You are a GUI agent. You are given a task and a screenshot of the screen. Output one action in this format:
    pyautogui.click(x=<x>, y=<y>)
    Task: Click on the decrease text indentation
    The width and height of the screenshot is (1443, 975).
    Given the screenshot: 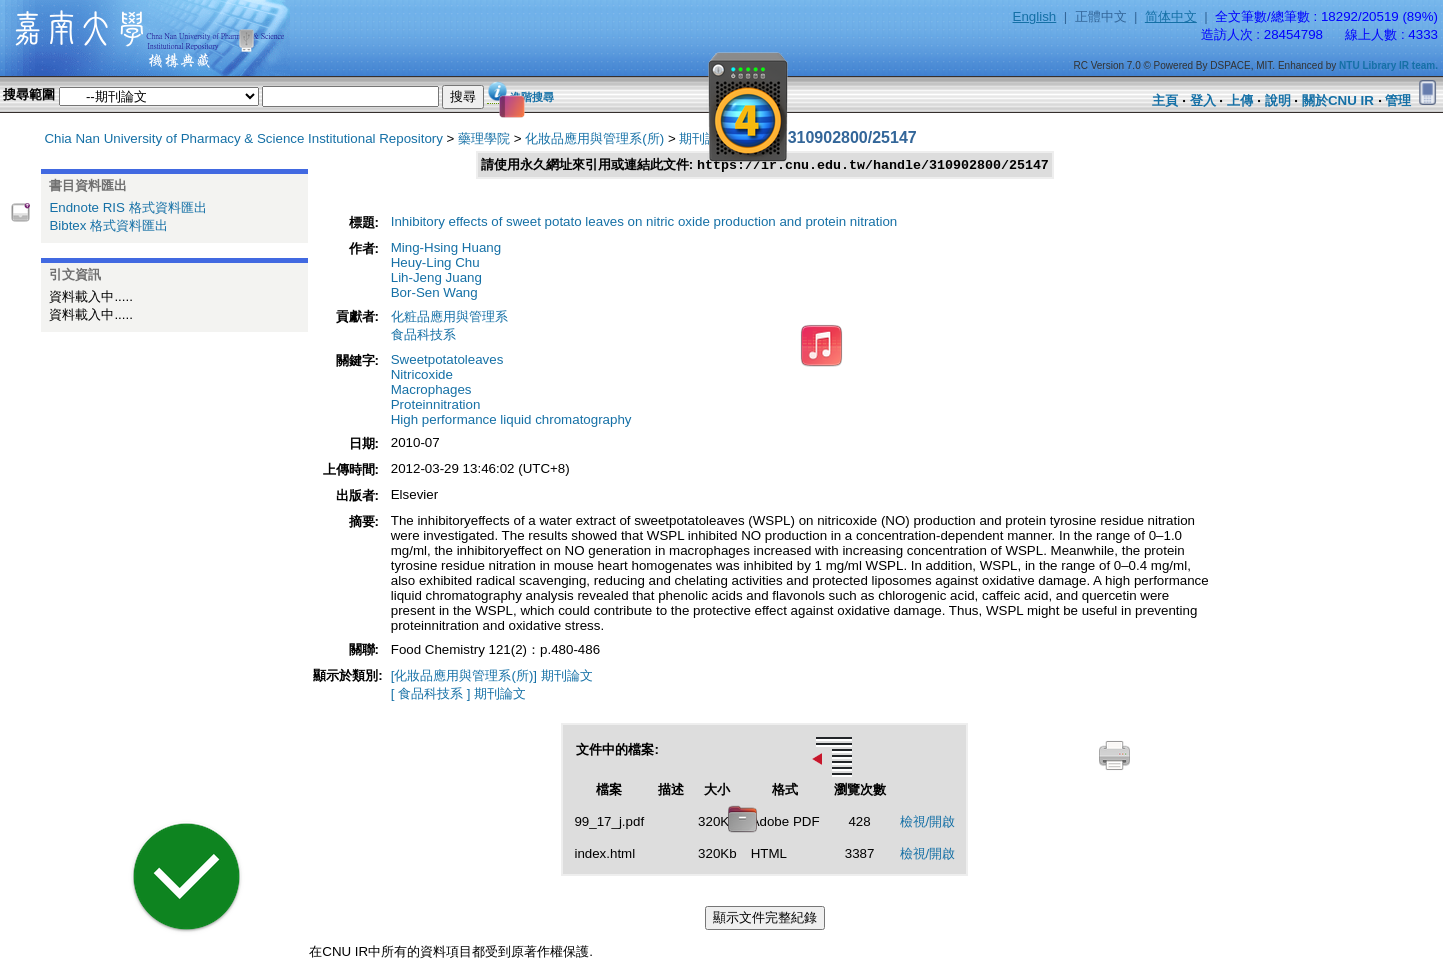 What is the action you would take?
    pyautogui.click(x=832, y=757)
    